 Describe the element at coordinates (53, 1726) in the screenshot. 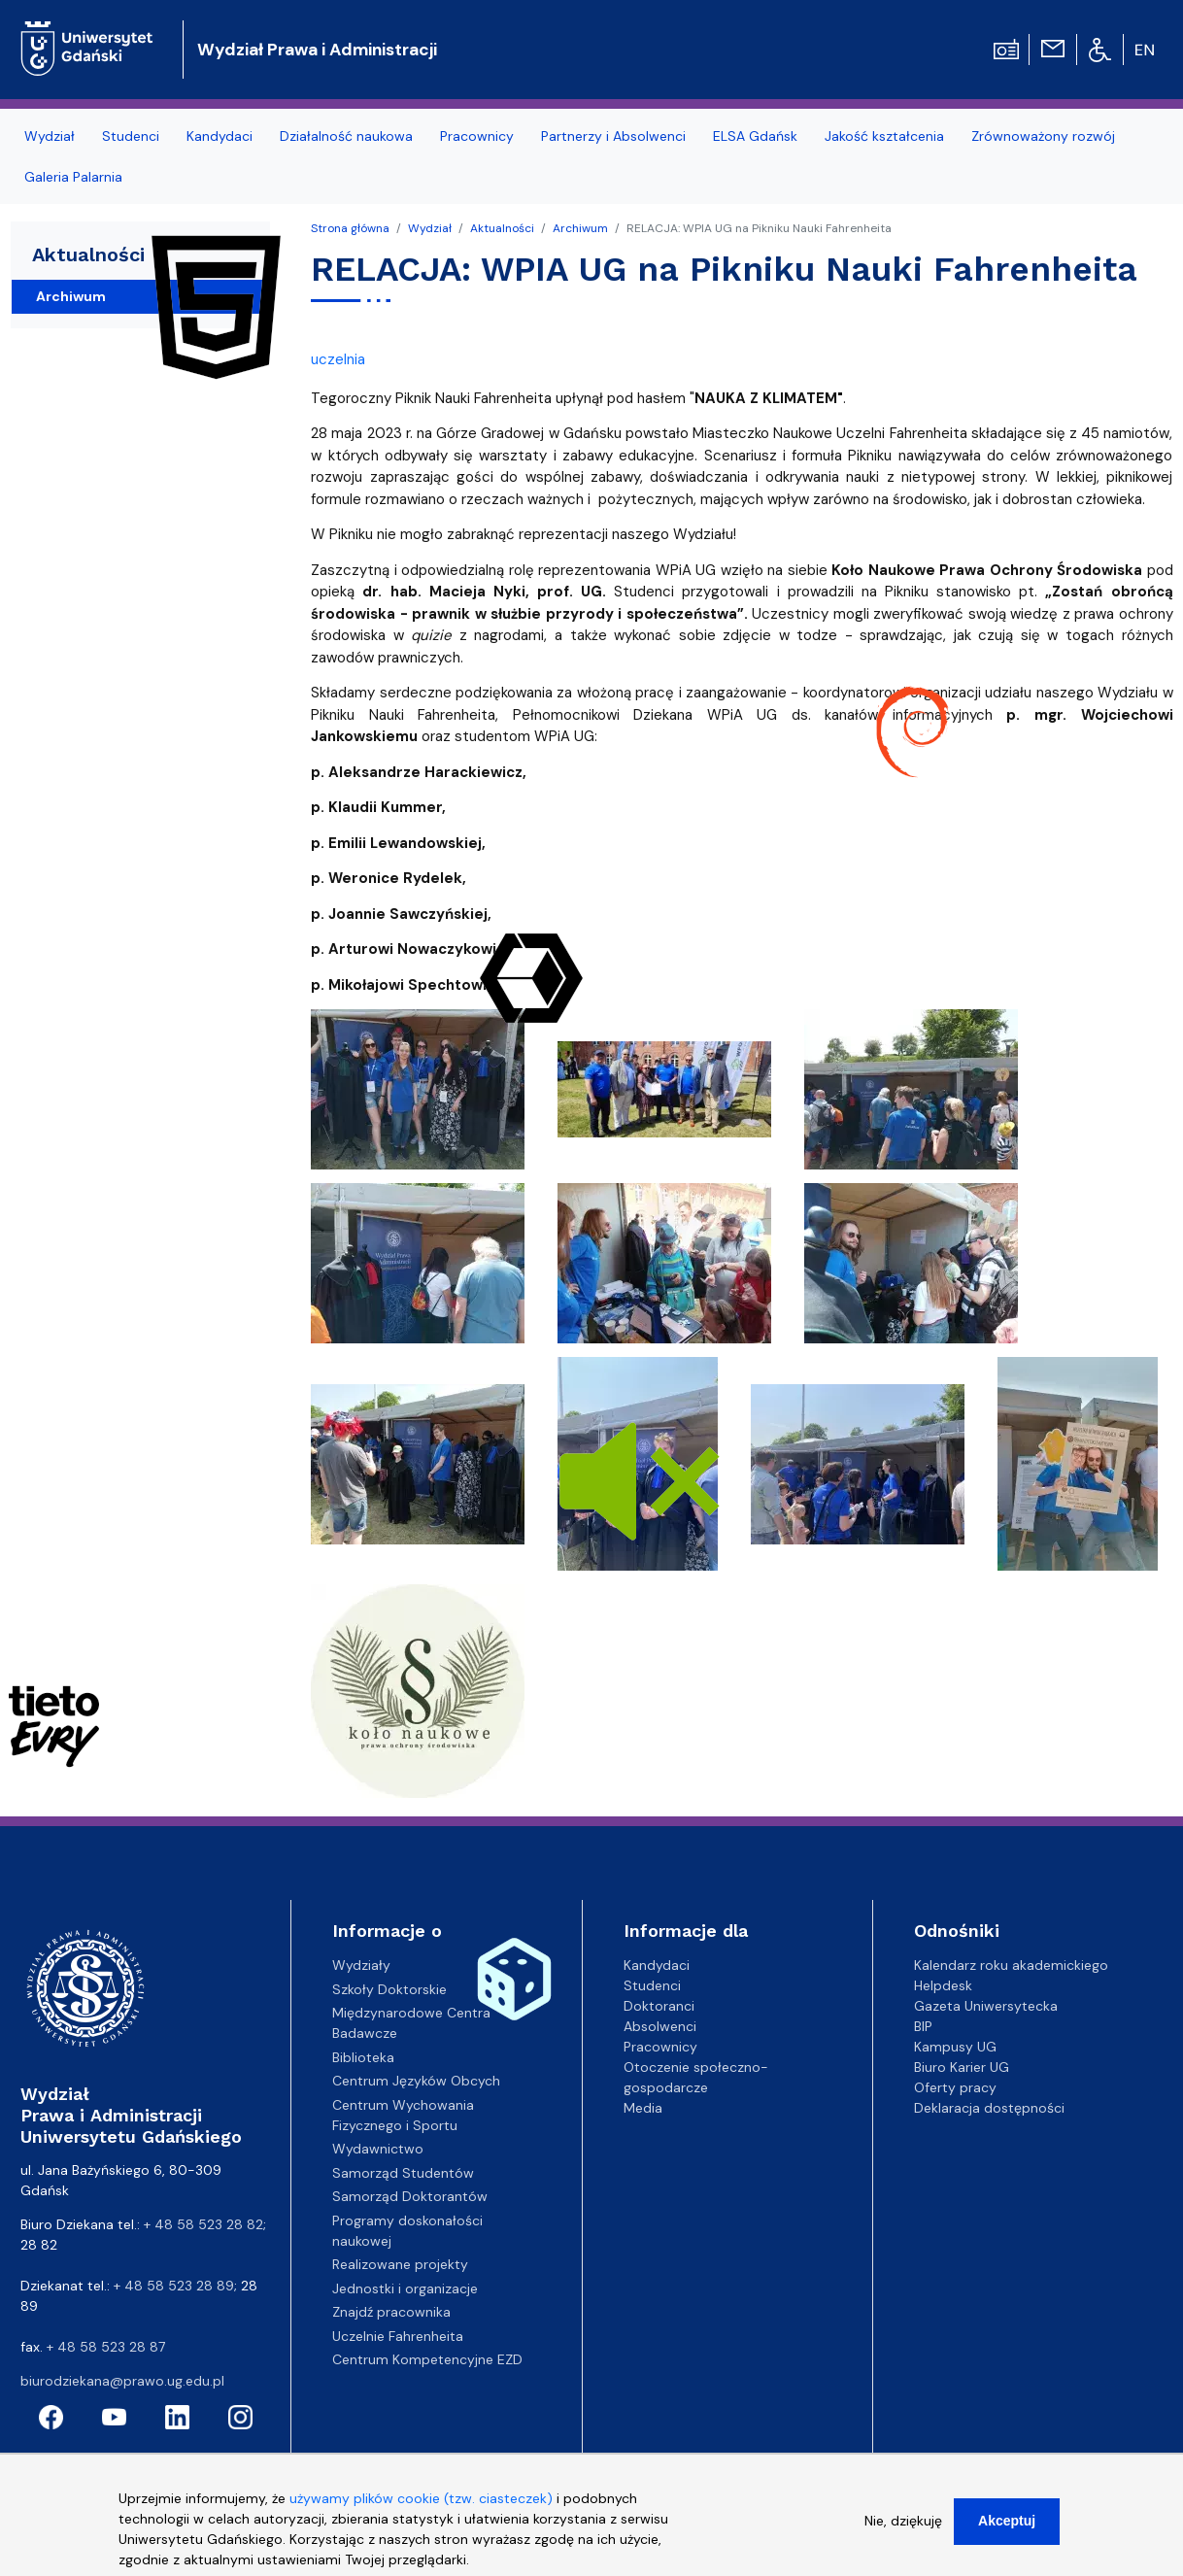

I see `visit Tietoevry website or services` at that location.